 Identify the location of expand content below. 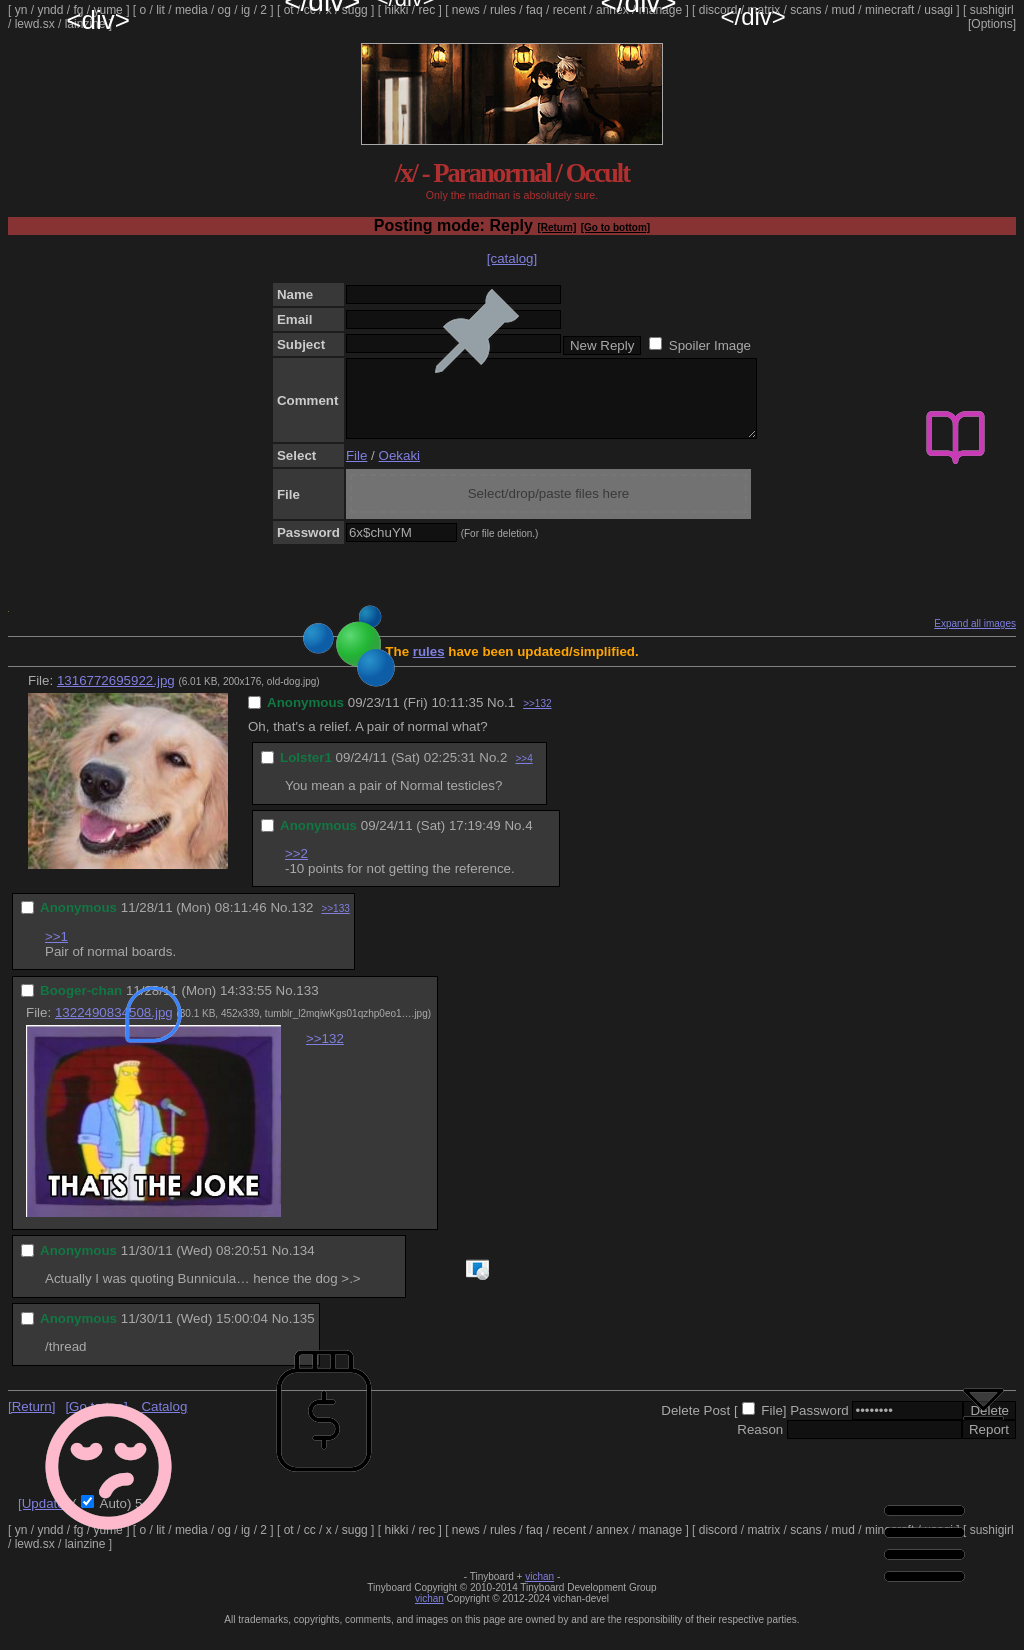
(983, 1403).